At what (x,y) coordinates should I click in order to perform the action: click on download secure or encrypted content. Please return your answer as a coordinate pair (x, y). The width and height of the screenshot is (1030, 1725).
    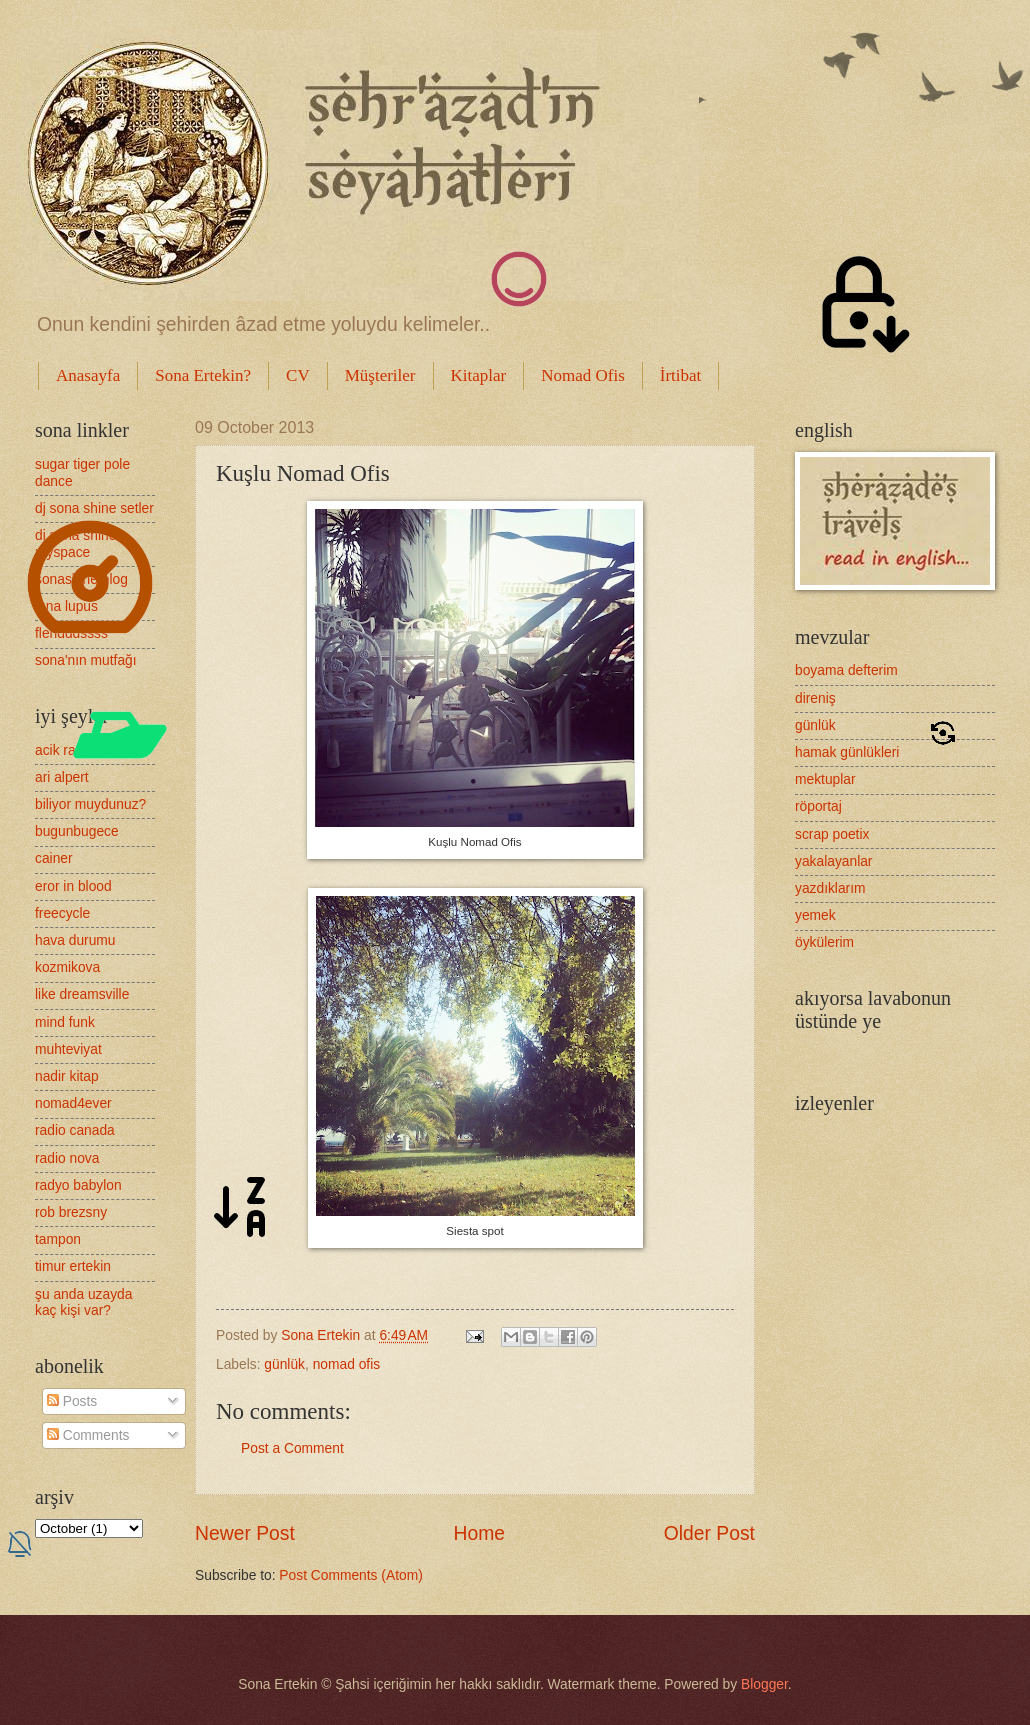
    Looking at the image, I should click on (859, 302).